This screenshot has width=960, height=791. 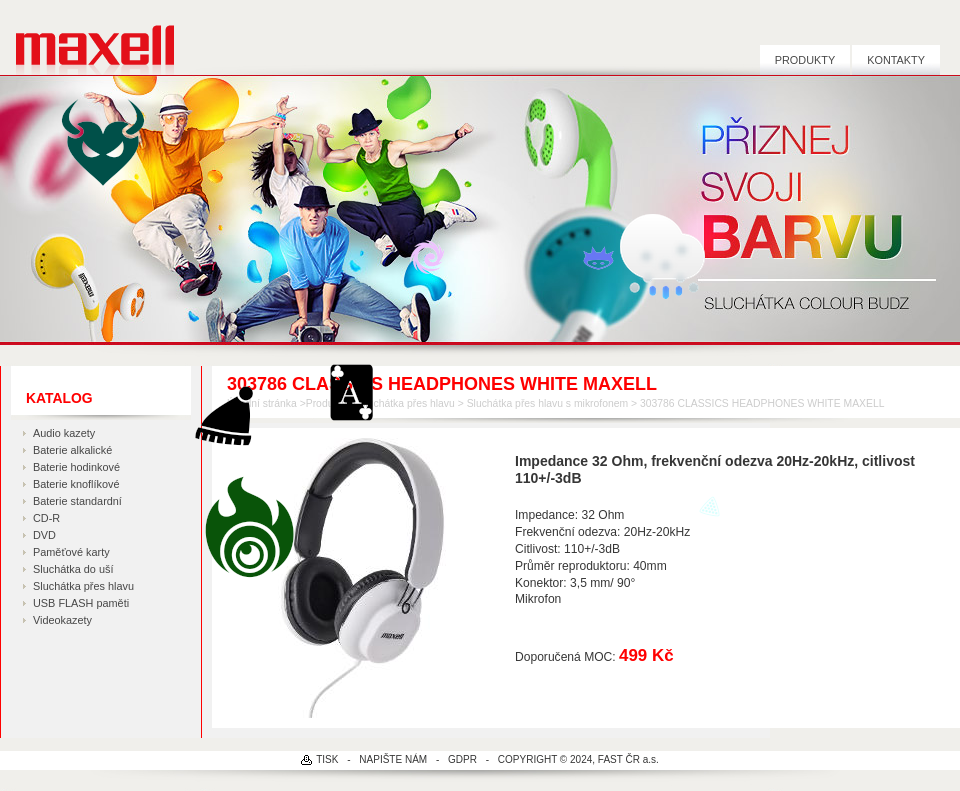 I want to click on activate energy or power ability, so click(x=427, y=257).